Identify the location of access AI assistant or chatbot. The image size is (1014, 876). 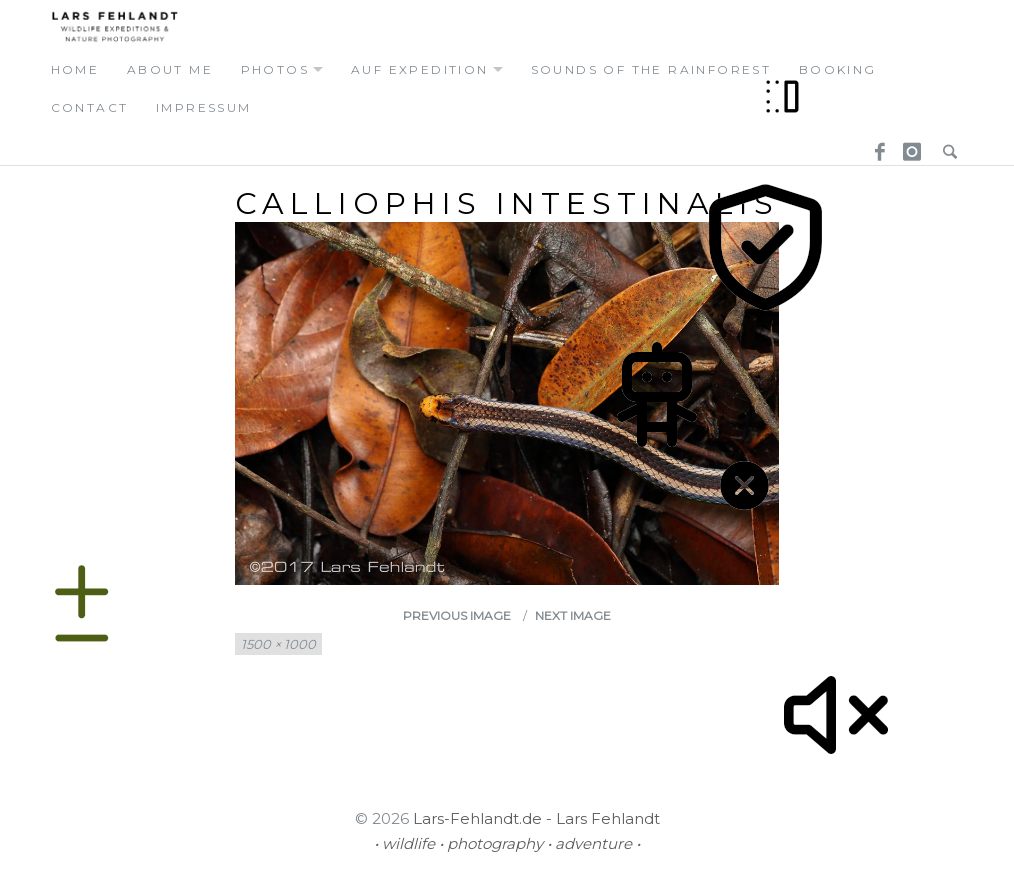
(657, 397).